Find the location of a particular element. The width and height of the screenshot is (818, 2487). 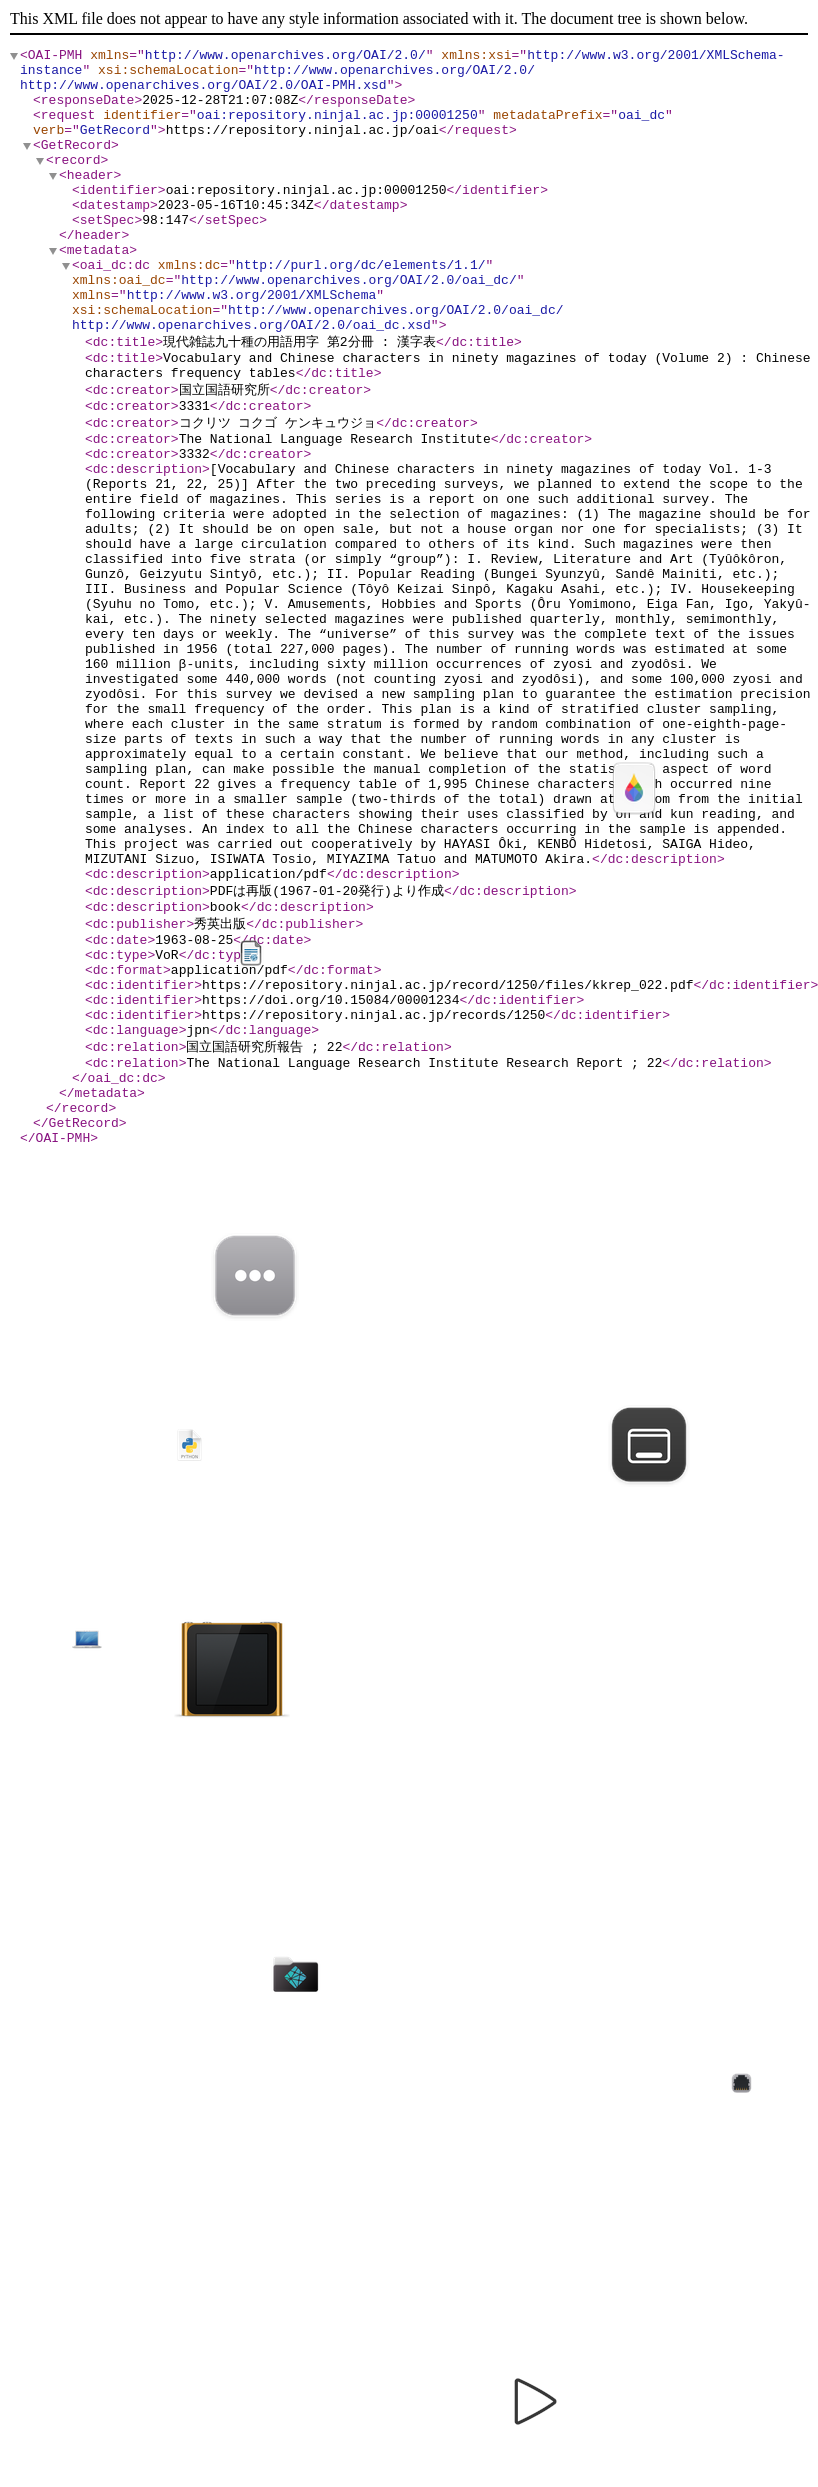

iPod nano device in orange is located at coordinates (232, 1669).